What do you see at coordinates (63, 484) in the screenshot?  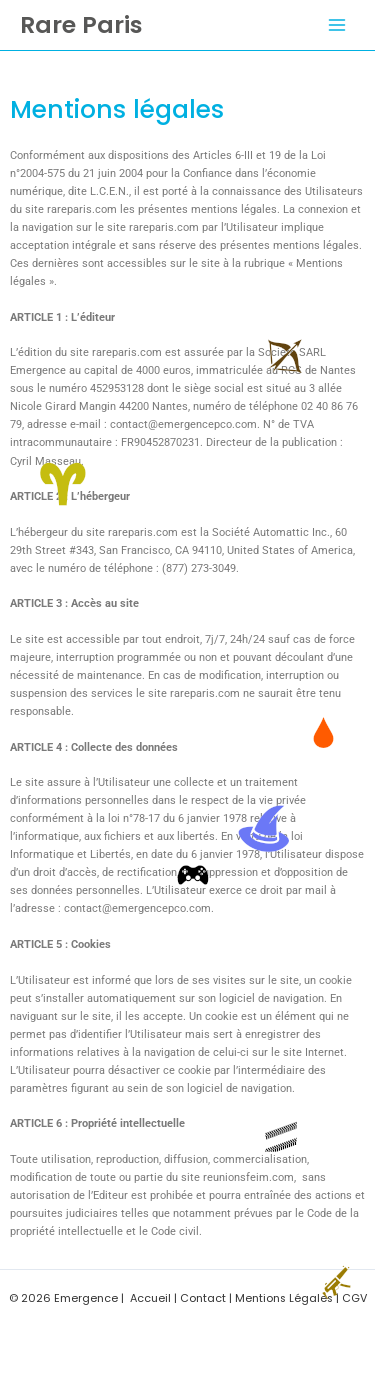 I see `indicates aries zodiac sign` at bounding box center [63, 484].